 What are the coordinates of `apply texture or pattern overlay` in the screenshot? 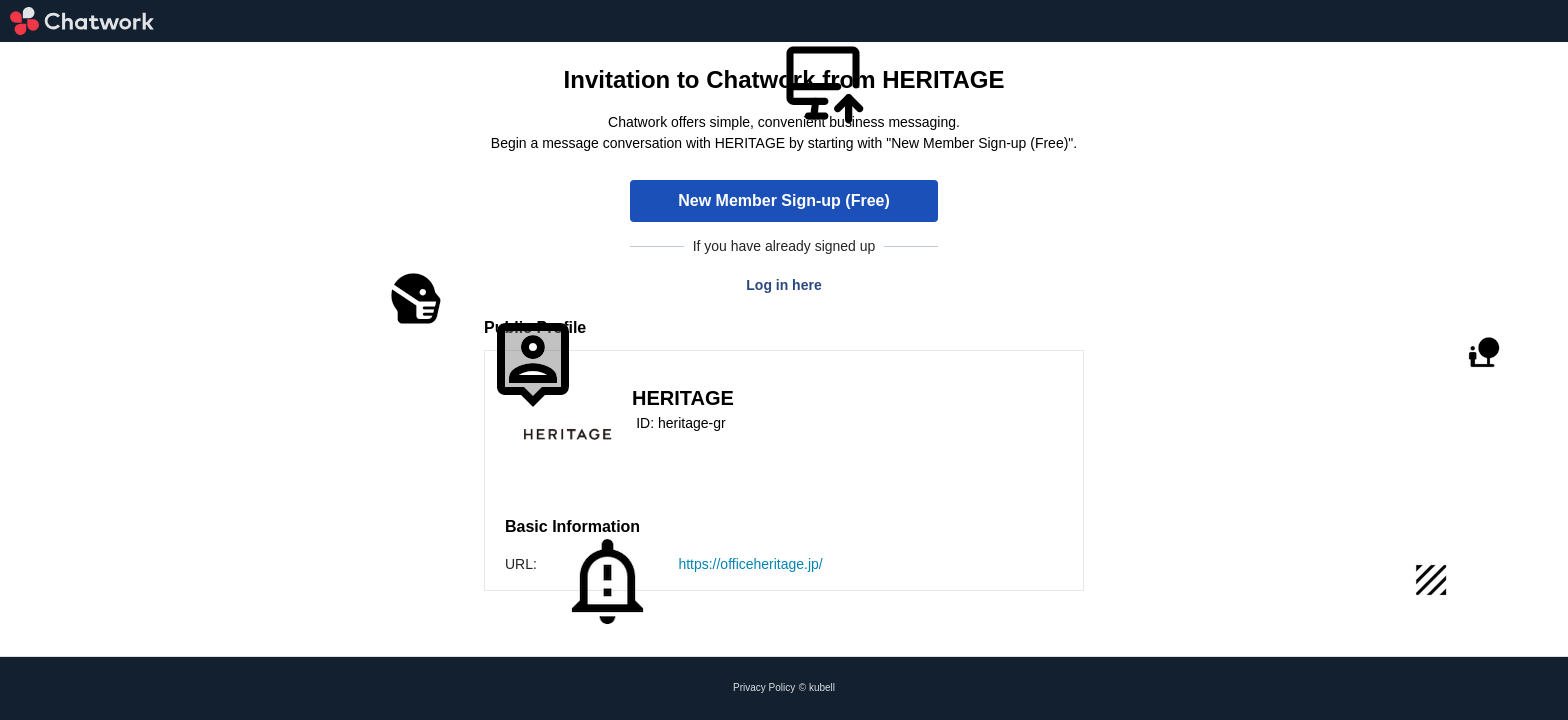 It's located at (1431, 580).